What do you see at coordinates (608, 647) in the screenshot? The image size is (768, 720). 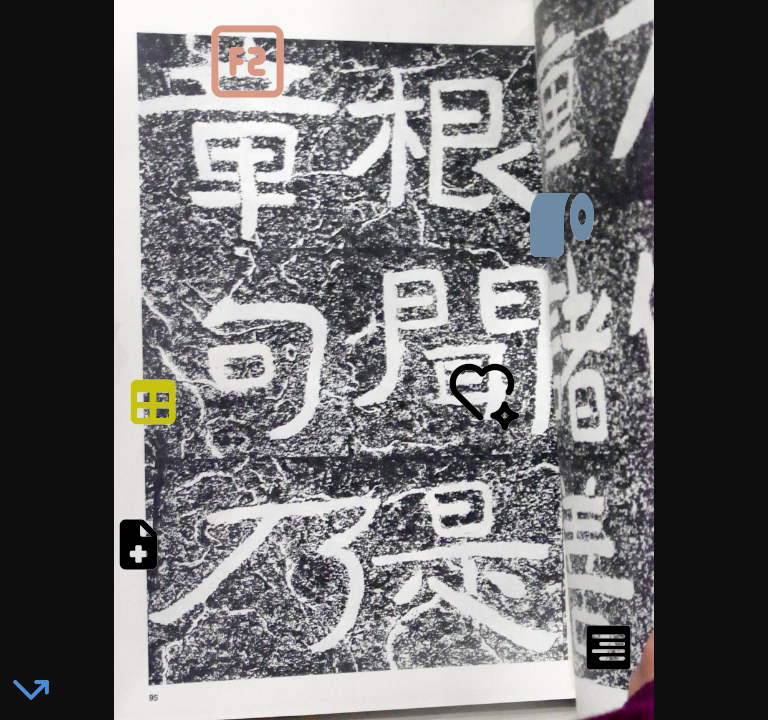 I see `align text to the right` at bounding box center [608, 647].